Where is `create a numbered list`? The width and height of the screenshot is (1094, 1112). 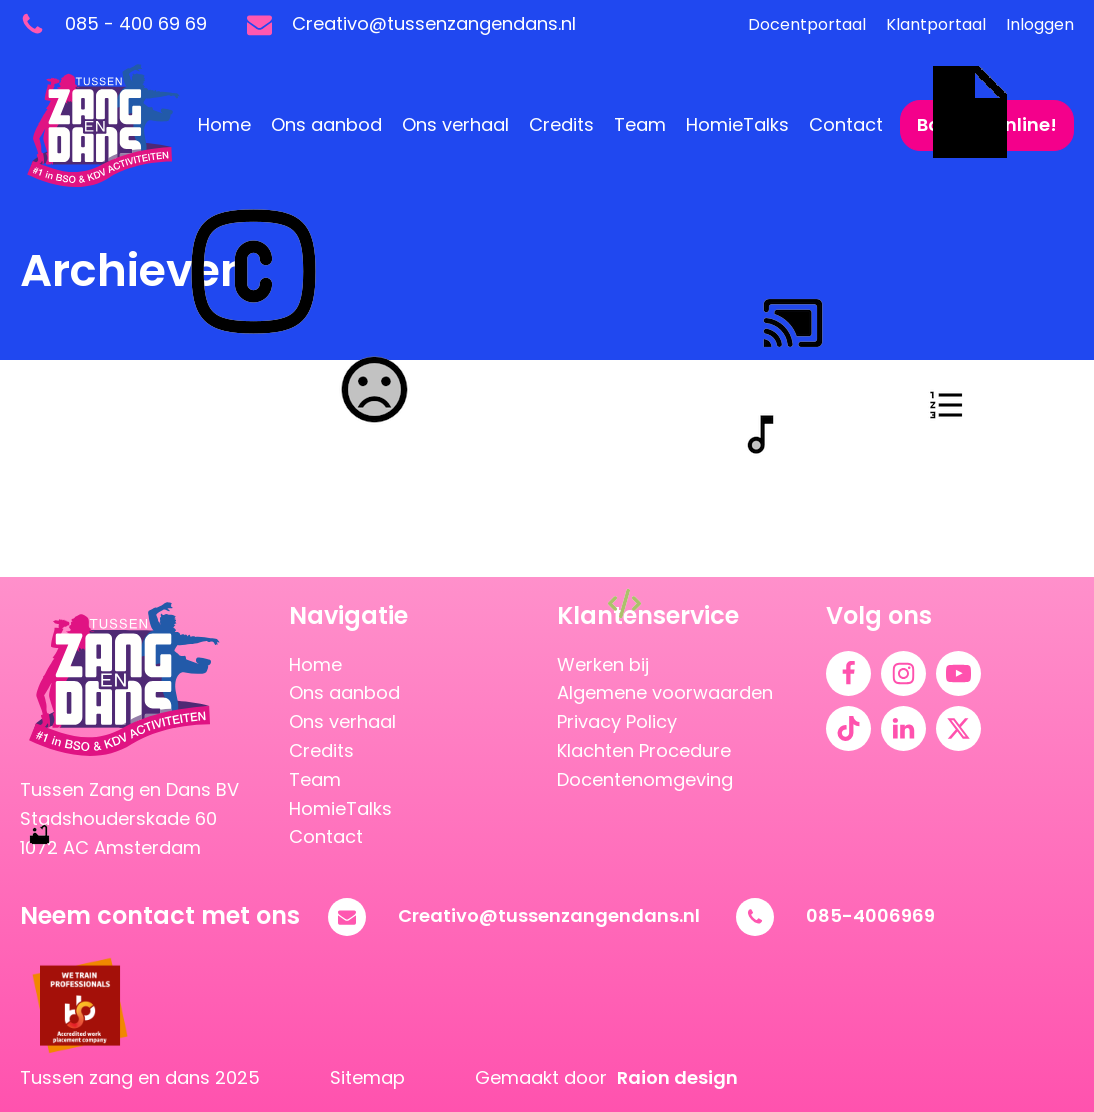
create a numbered list is located at coordinates (947, 405).